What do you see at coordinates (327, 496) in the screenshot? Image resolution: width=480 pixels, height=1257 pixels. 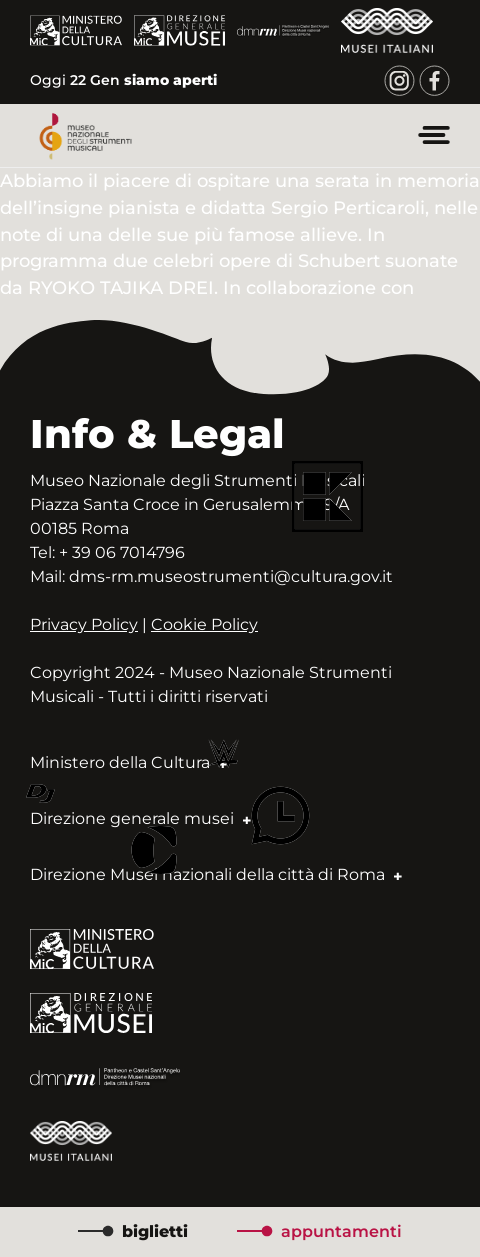 I see `open the Kaufland app` at bounding box center [327, 496].